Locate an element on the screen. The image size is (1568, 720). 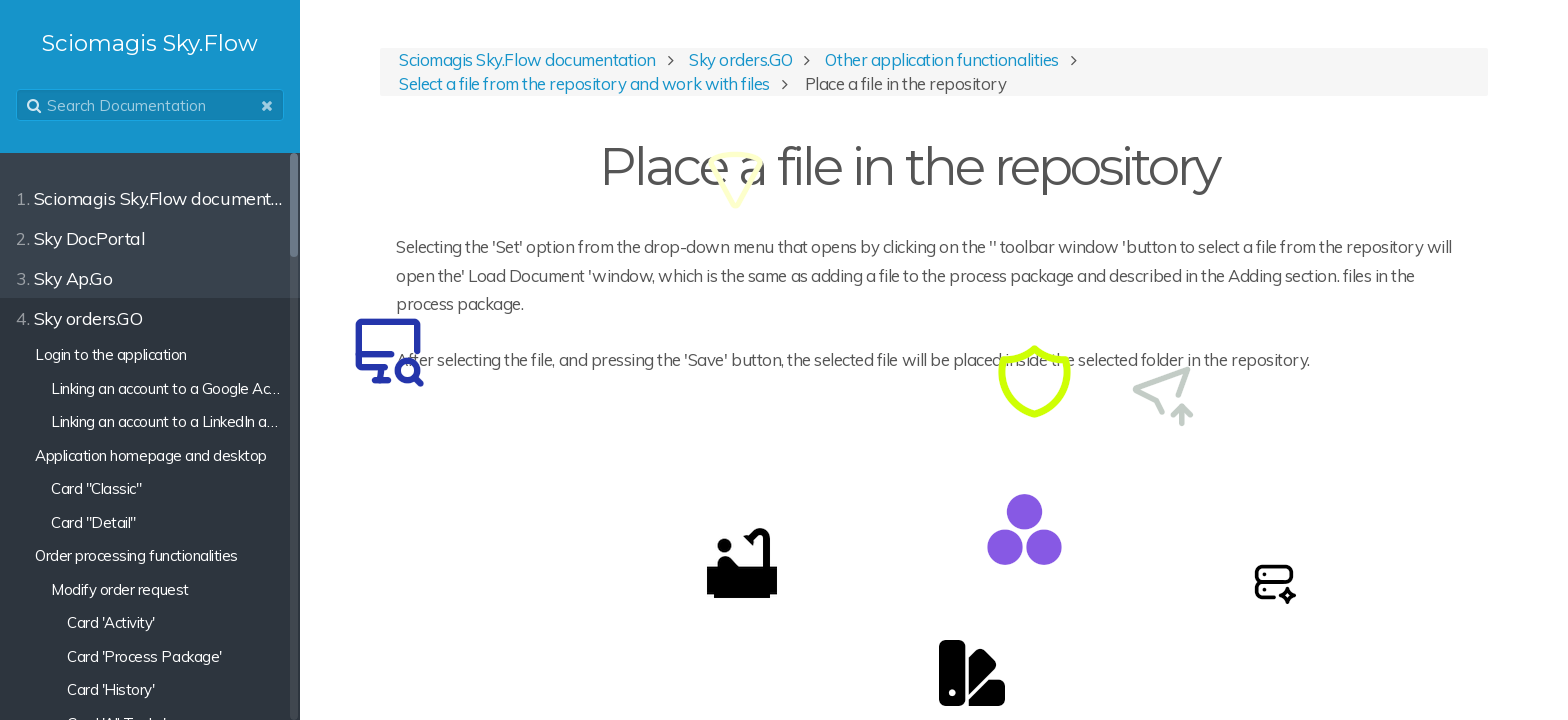
indicates bathroom amenities available is located at coordinates (742, 563).